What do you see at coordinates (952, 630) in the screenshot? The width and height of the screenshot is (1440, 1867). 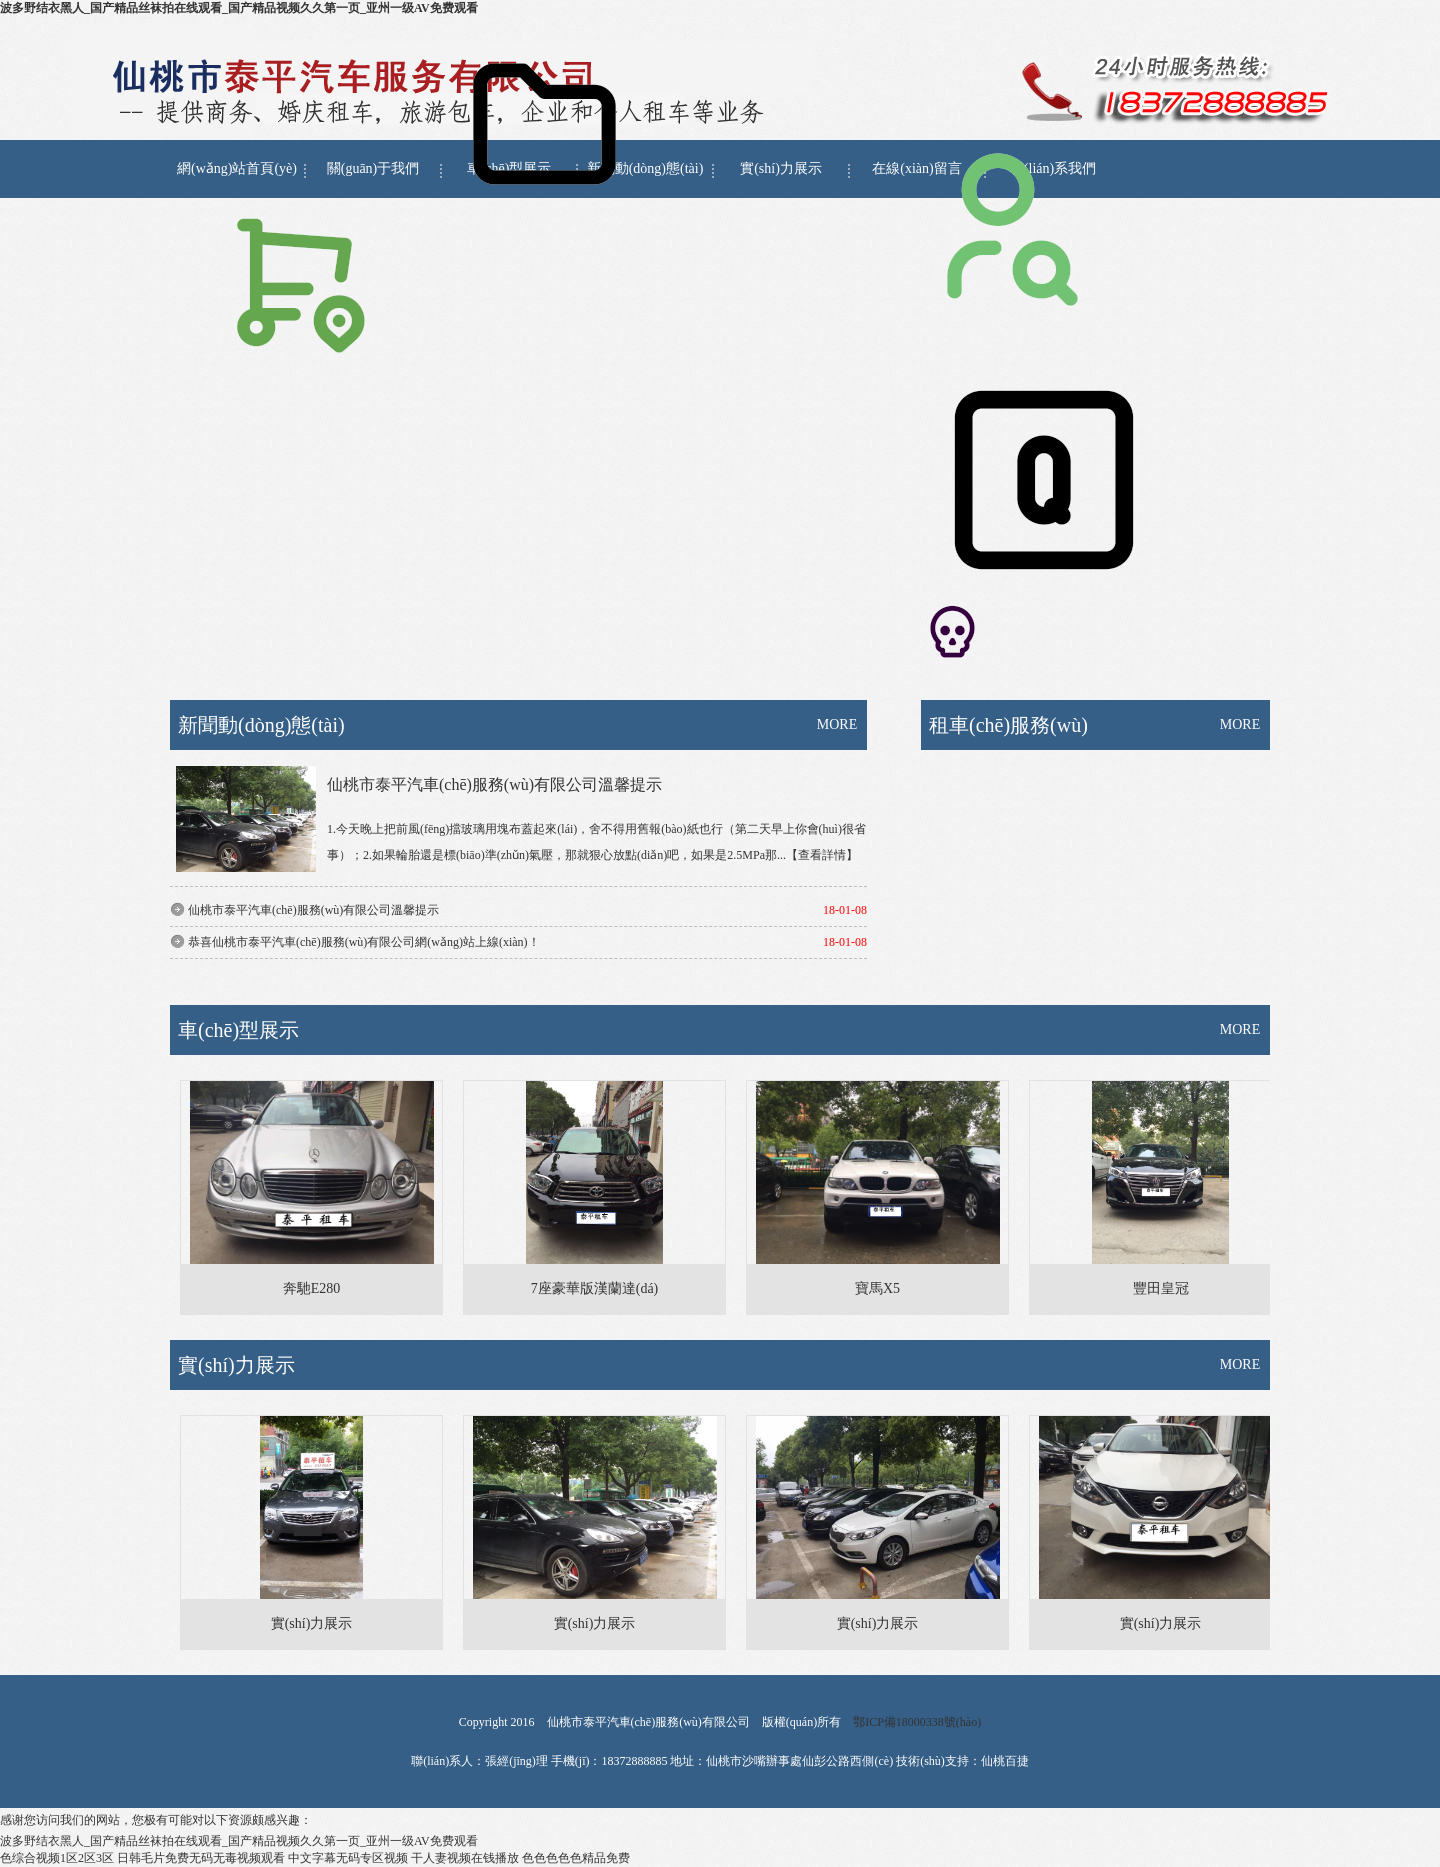 I see `indicates a fatal error or critical warning` at bounding box center [952, 630].